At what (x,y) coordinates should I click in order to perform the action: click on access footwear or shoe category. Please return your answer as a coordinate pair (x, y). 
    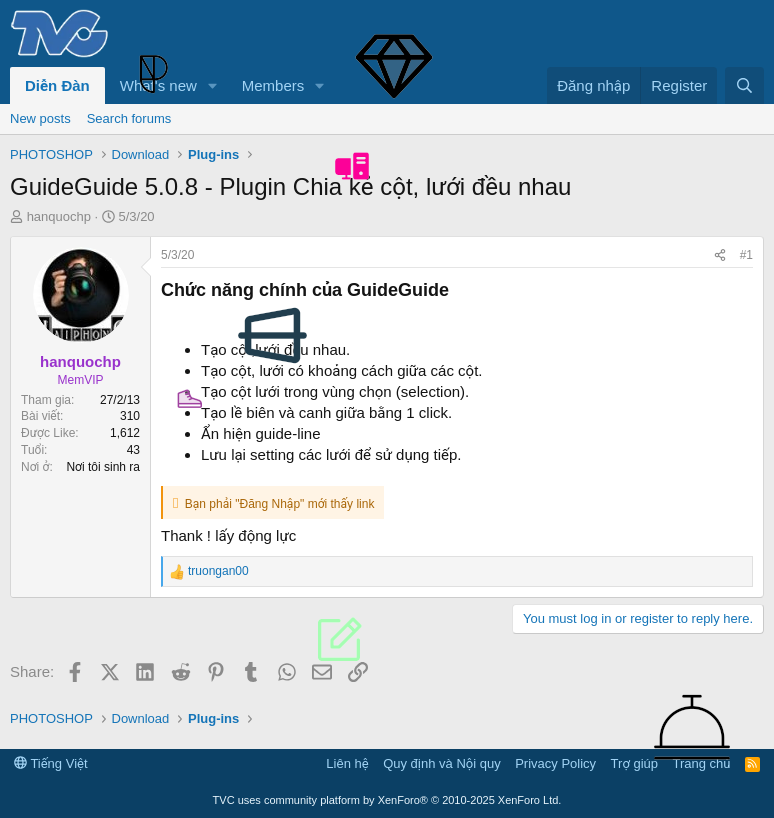
    Looking at the image, I should click on (188, 399).